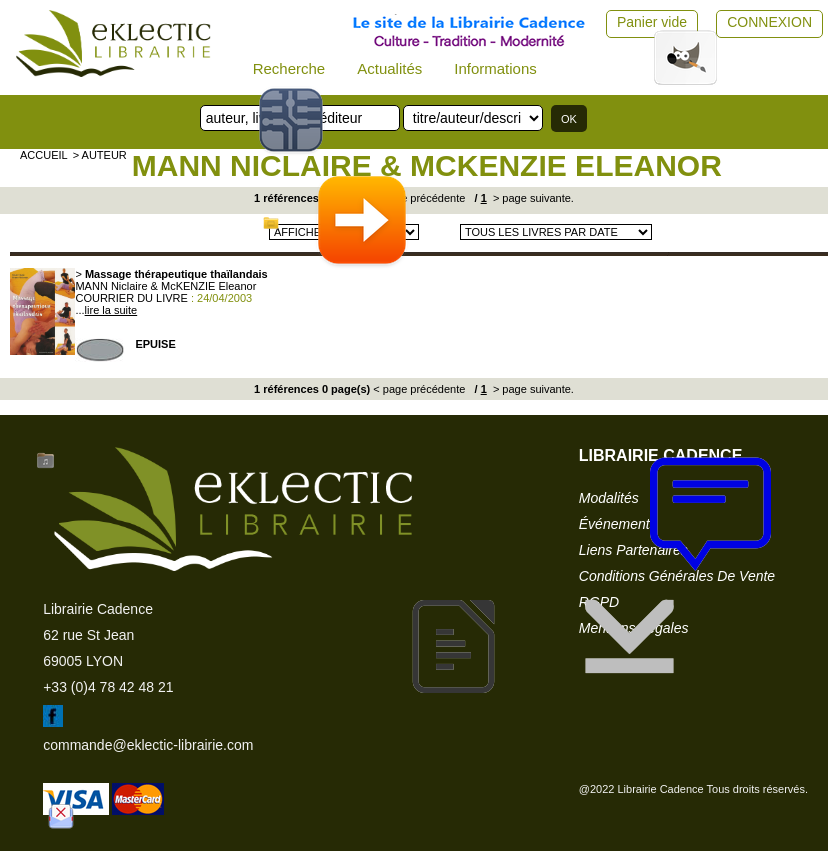  What do you see at coordinates (629, 636) in the screenshot?
I see `scroll to bottom of page or list` at bounding box center [629, 636].